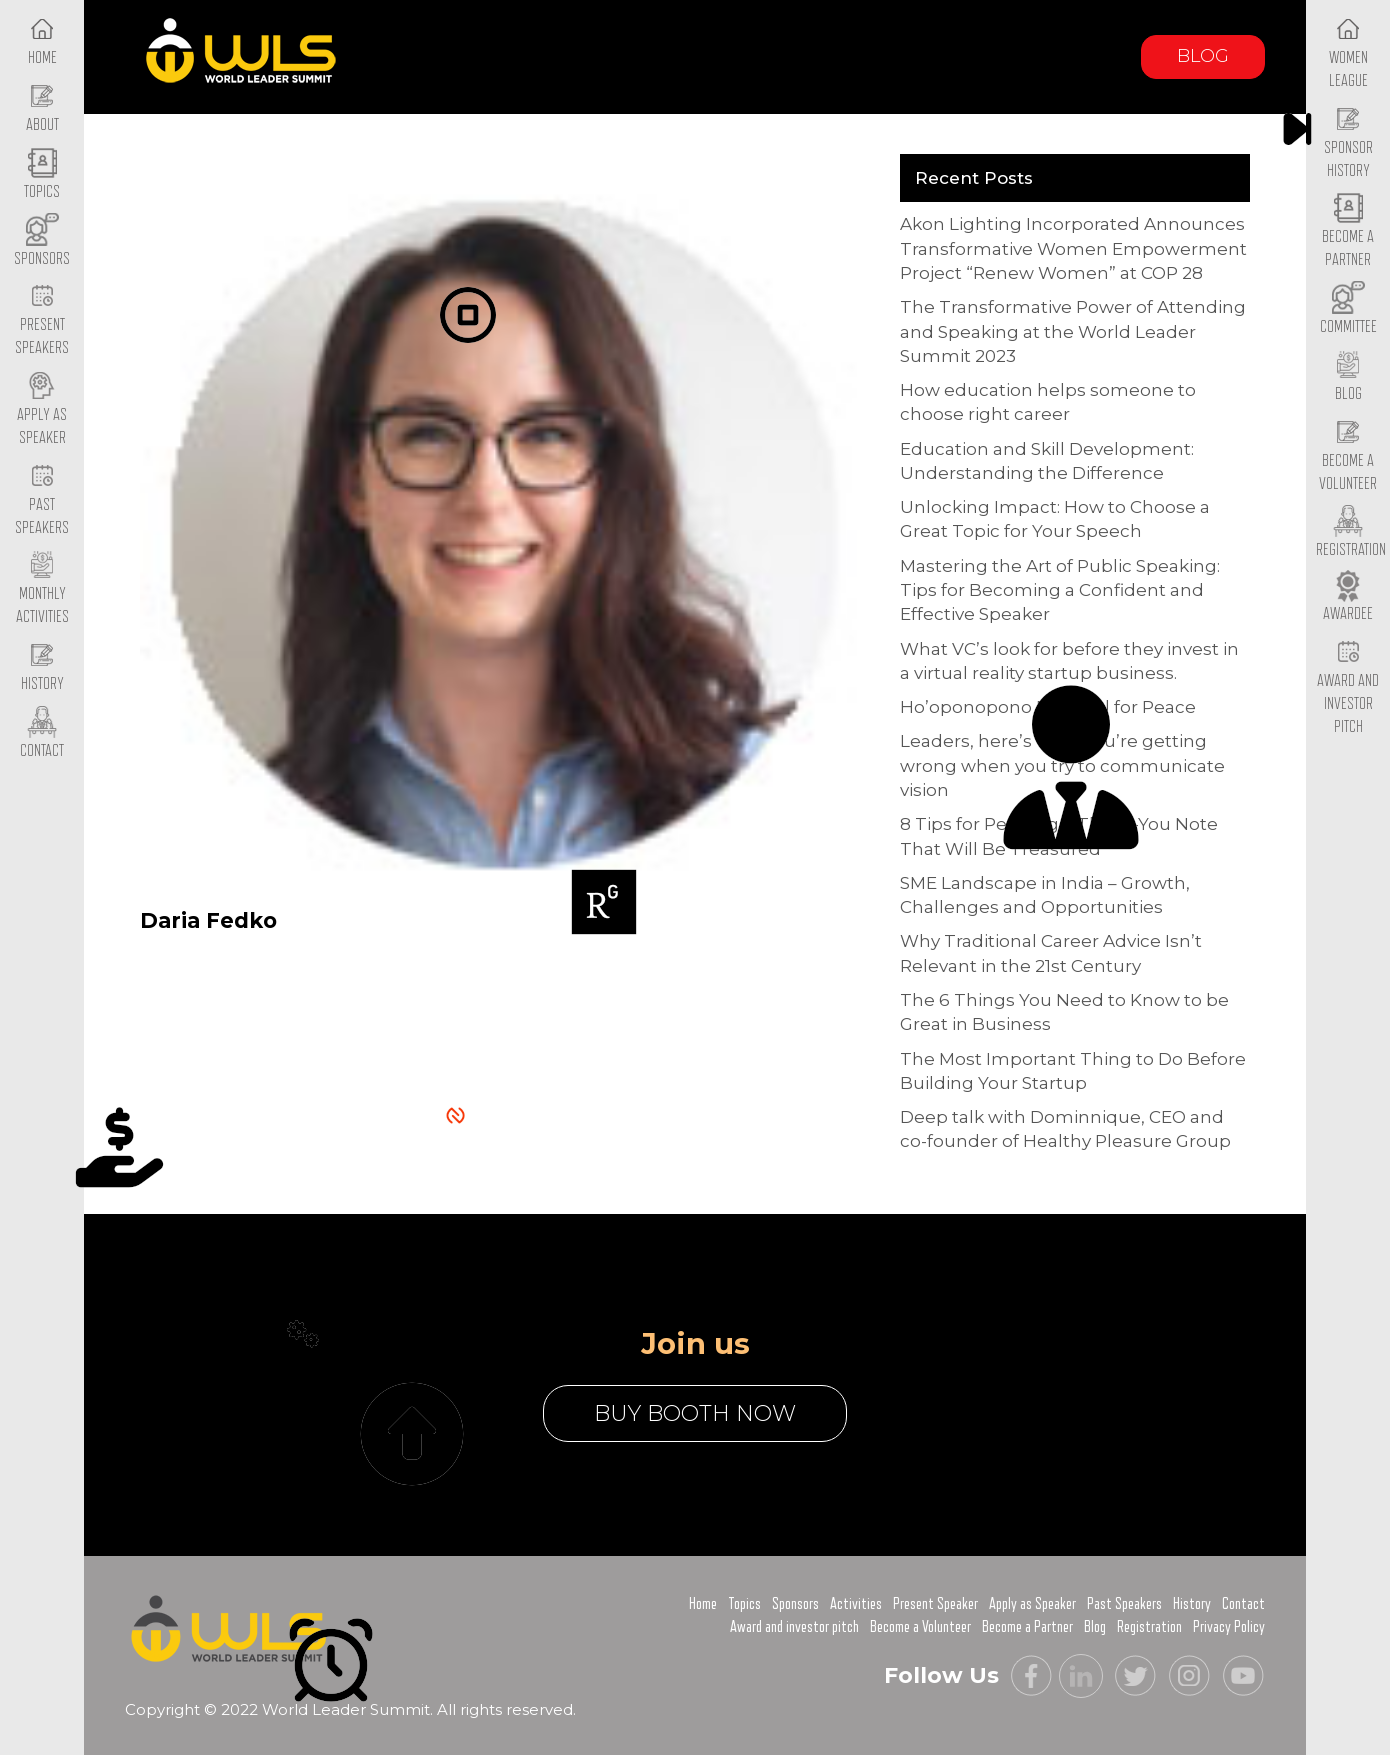  Describe the element at coordinates (455, 1115) in the screenshot. I see `tap to enable NFC connectivity` at that location.